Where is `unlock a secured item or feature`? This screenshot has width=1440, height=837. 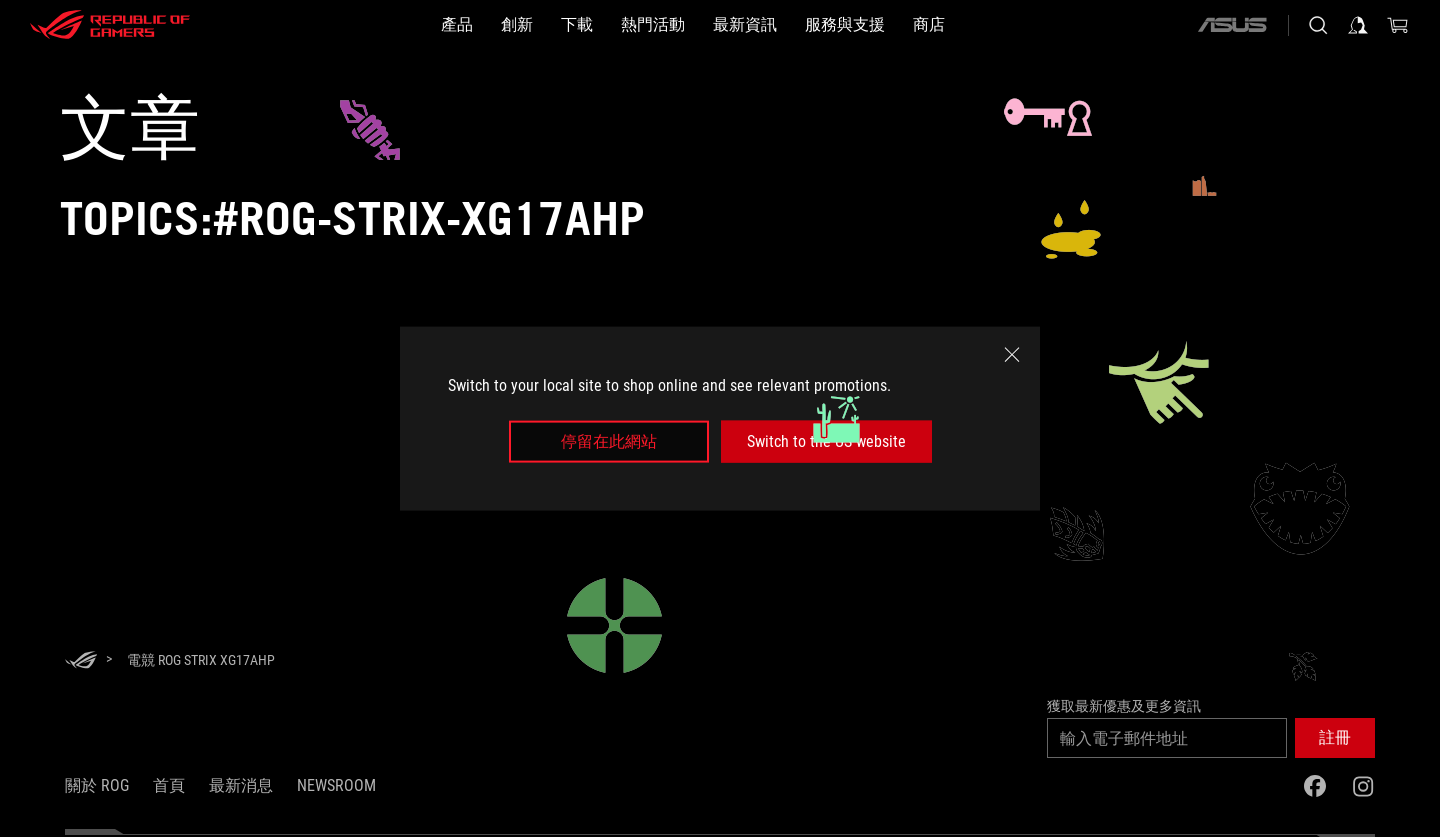
unlock a secured item or feature is located at coordinates (1048, 117).